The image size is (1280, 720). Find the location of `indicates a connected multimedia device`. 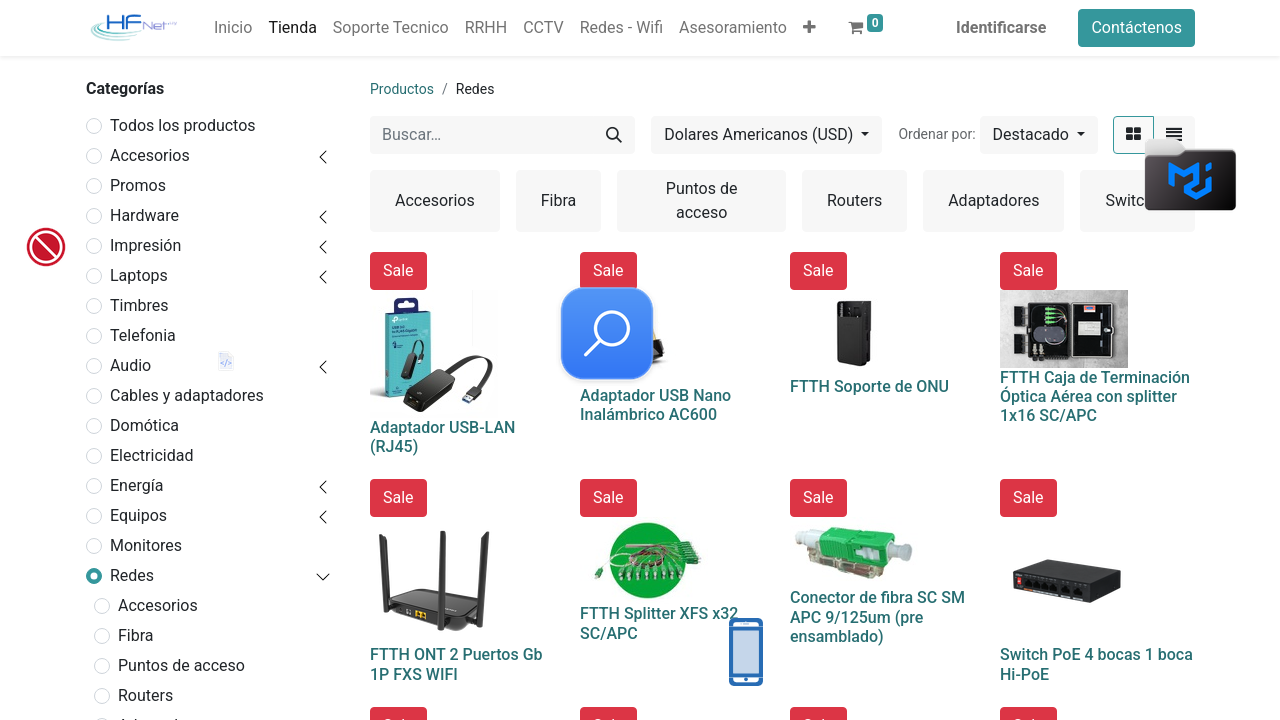

indicates a connected multimedia device is located at coordinates (746, 652).